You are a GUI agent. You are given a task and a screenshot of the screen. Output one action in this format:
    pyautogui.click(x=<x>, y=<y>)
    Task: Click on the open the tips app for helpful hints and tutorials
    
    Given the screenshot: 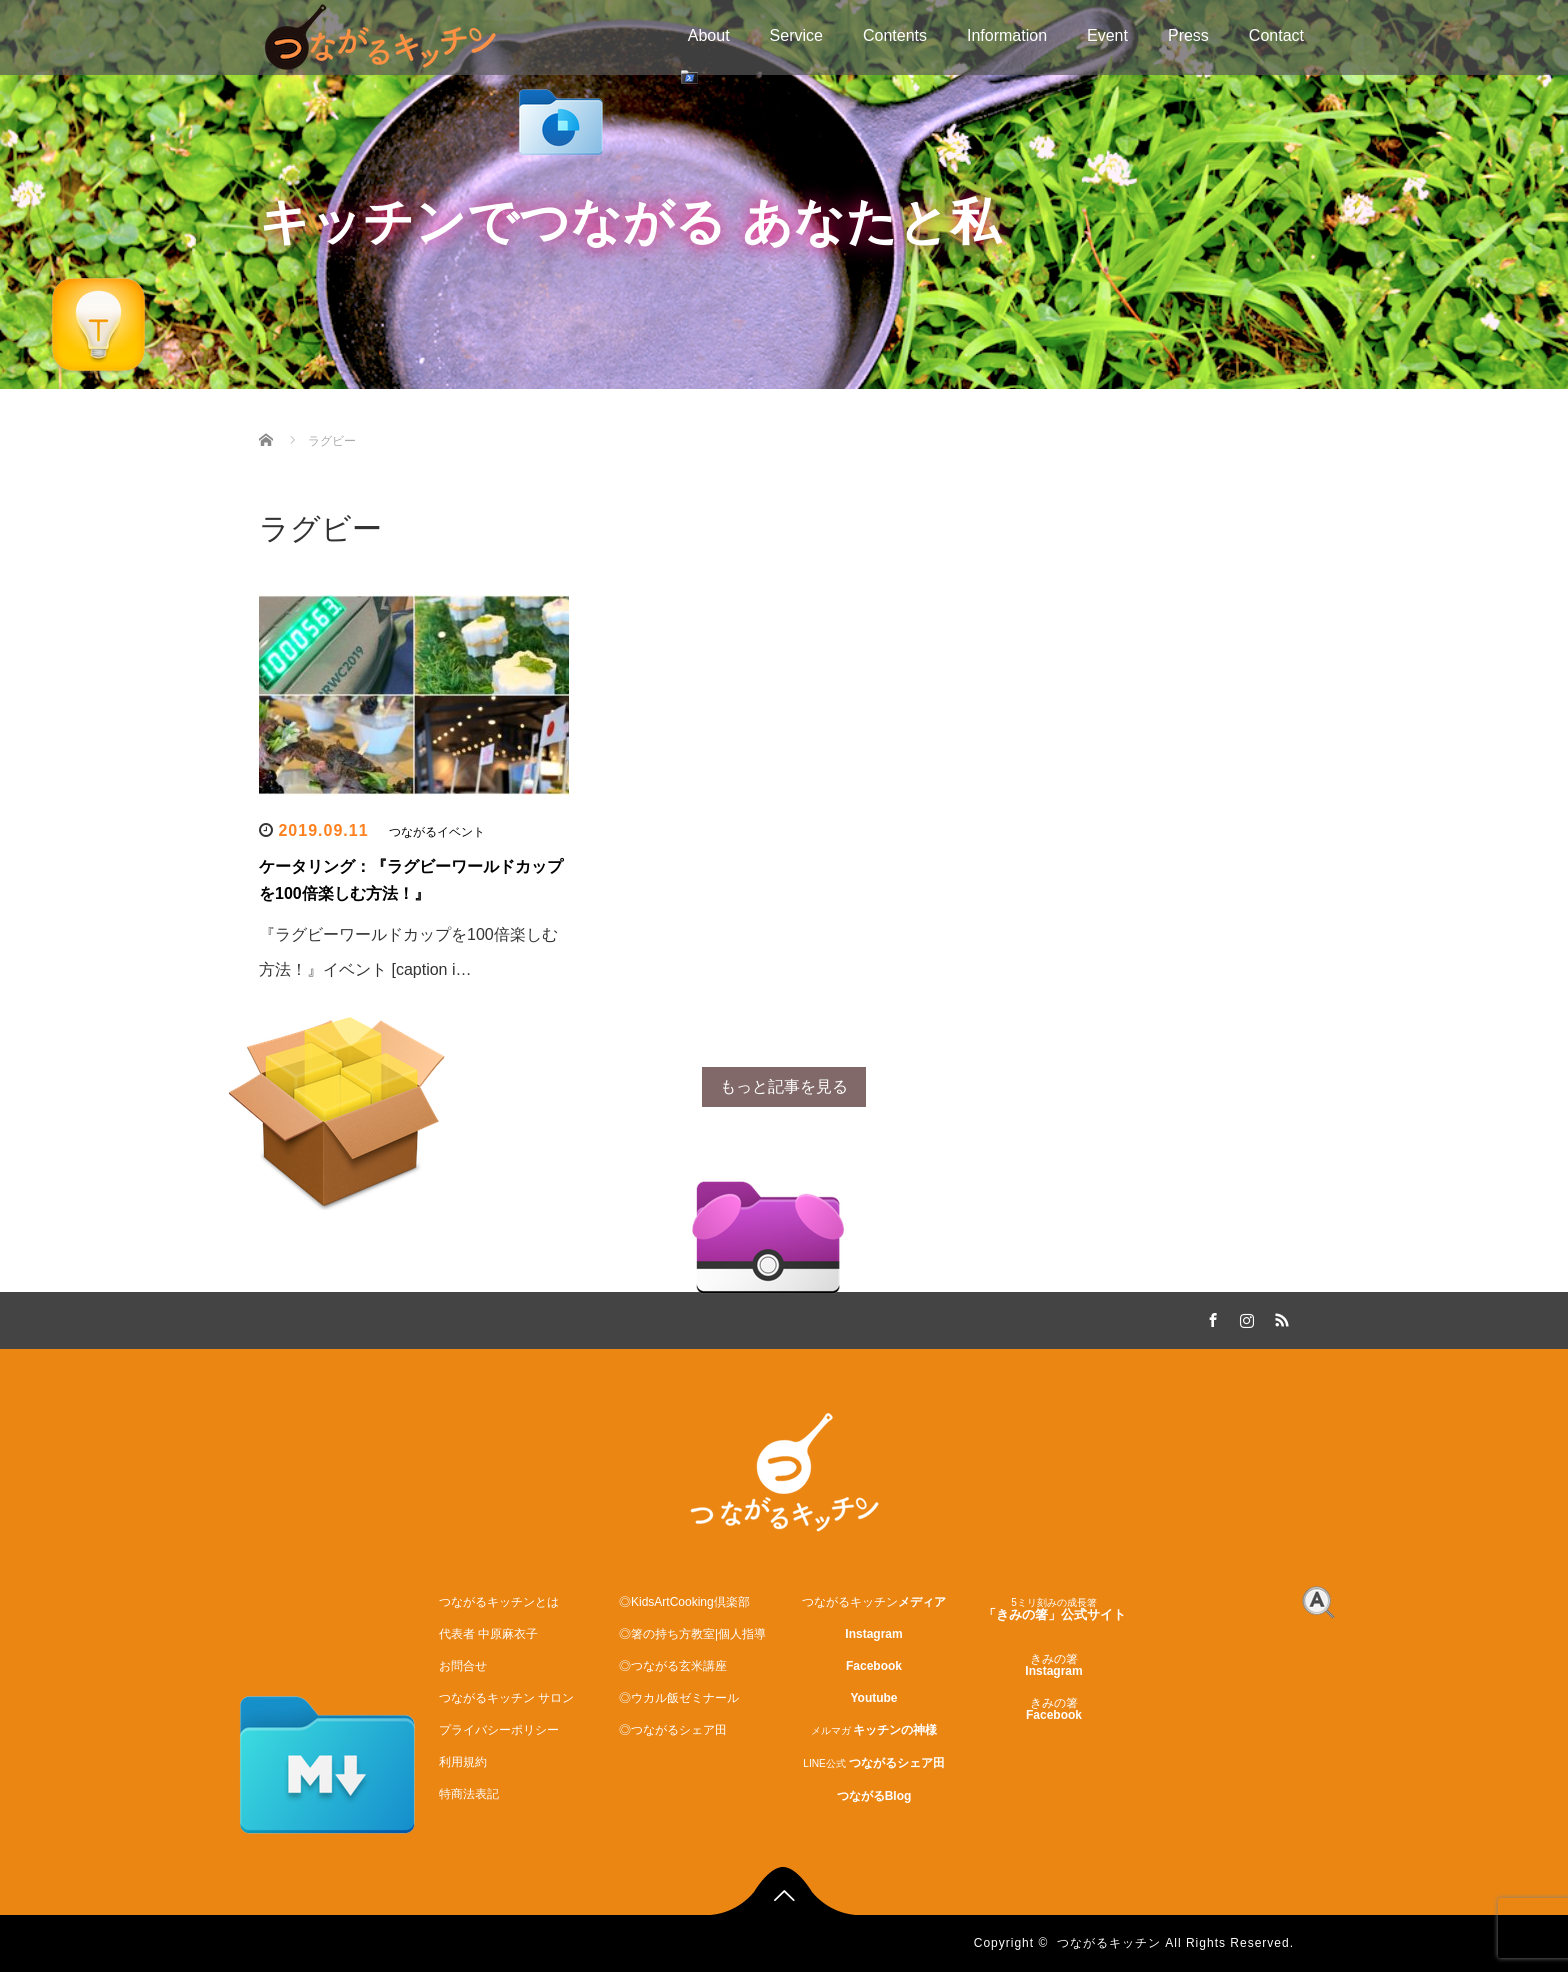 What is the action you would take?
    pyautogui.click(x=98, y=324)
    